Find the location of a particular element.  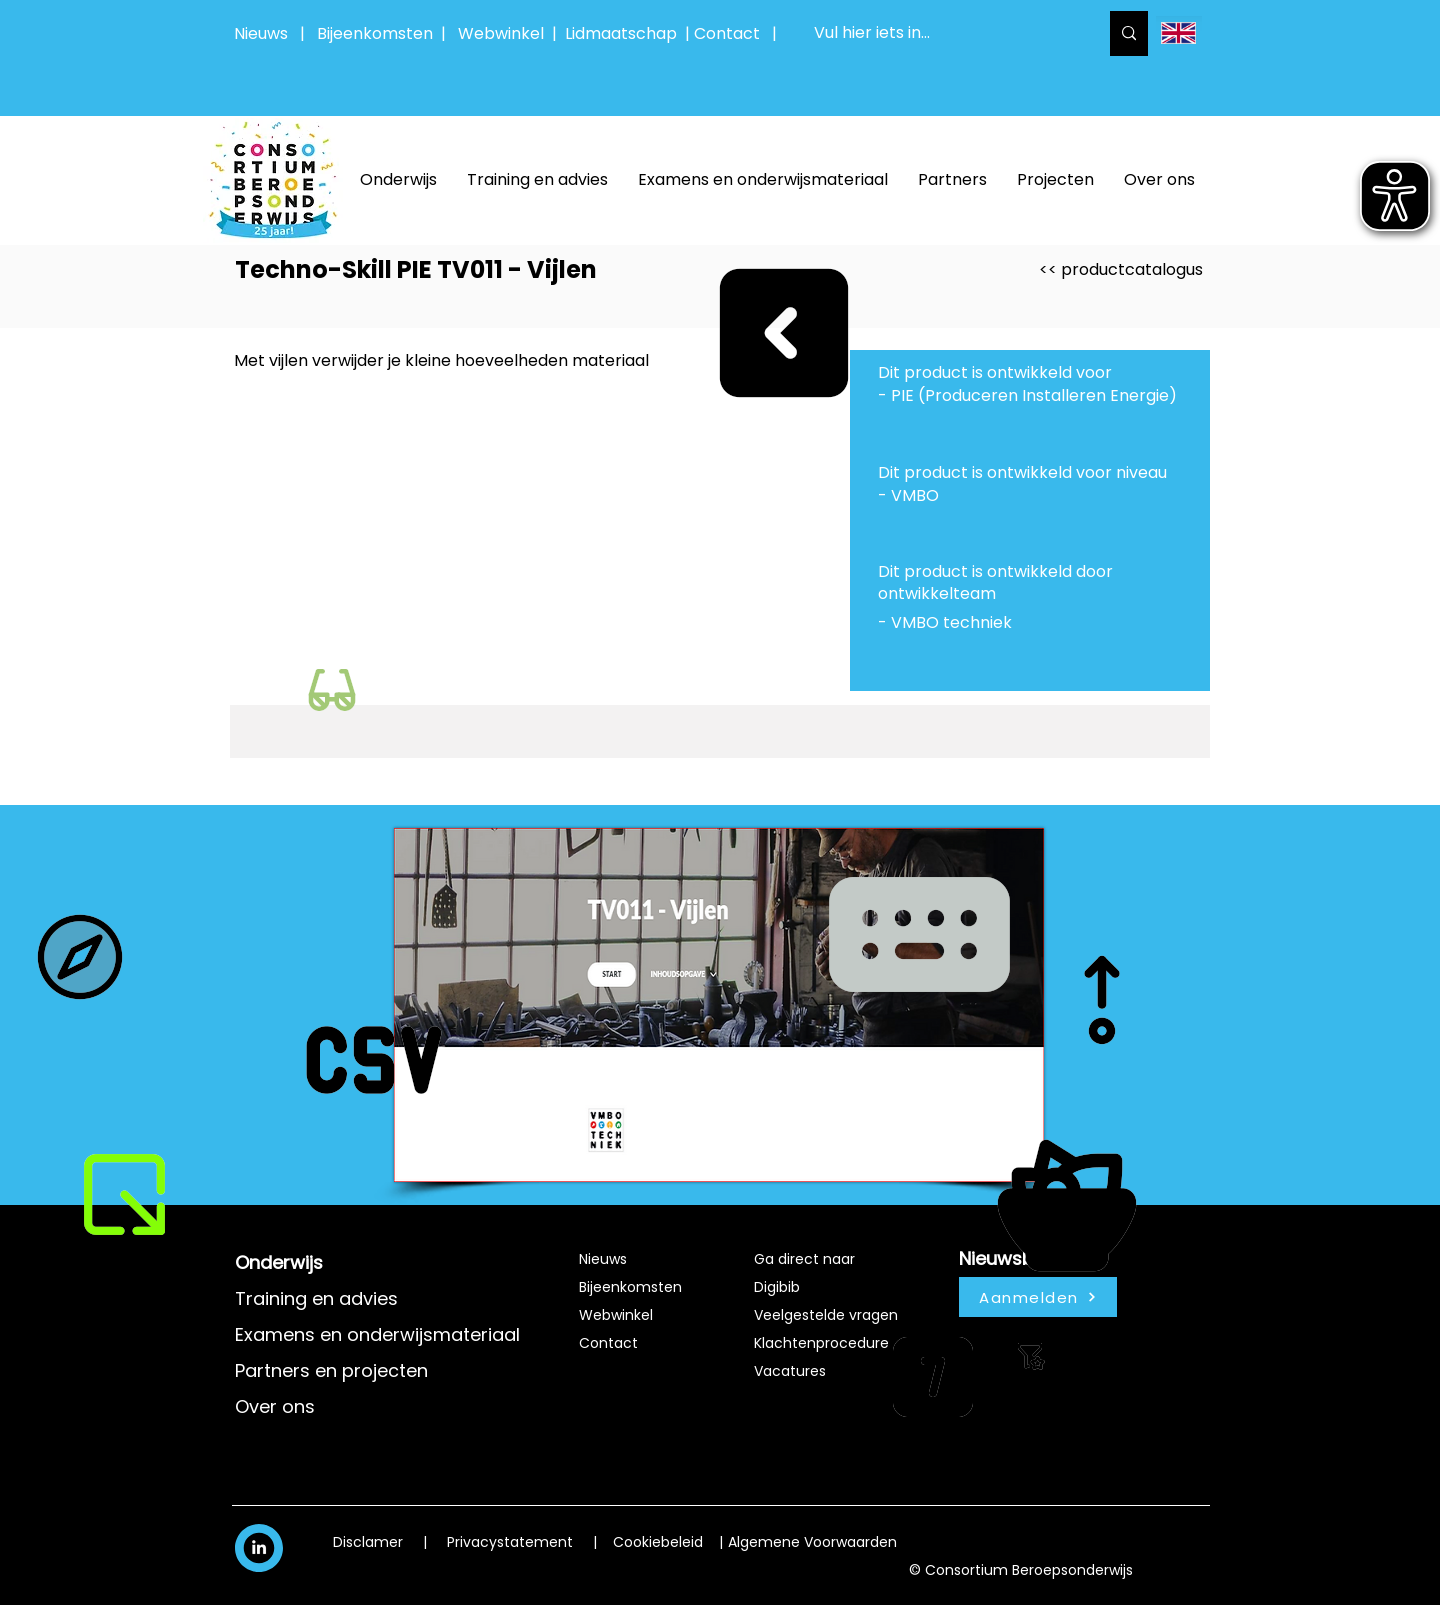

export data as a CSV file is located at coordinates (374, 1060).